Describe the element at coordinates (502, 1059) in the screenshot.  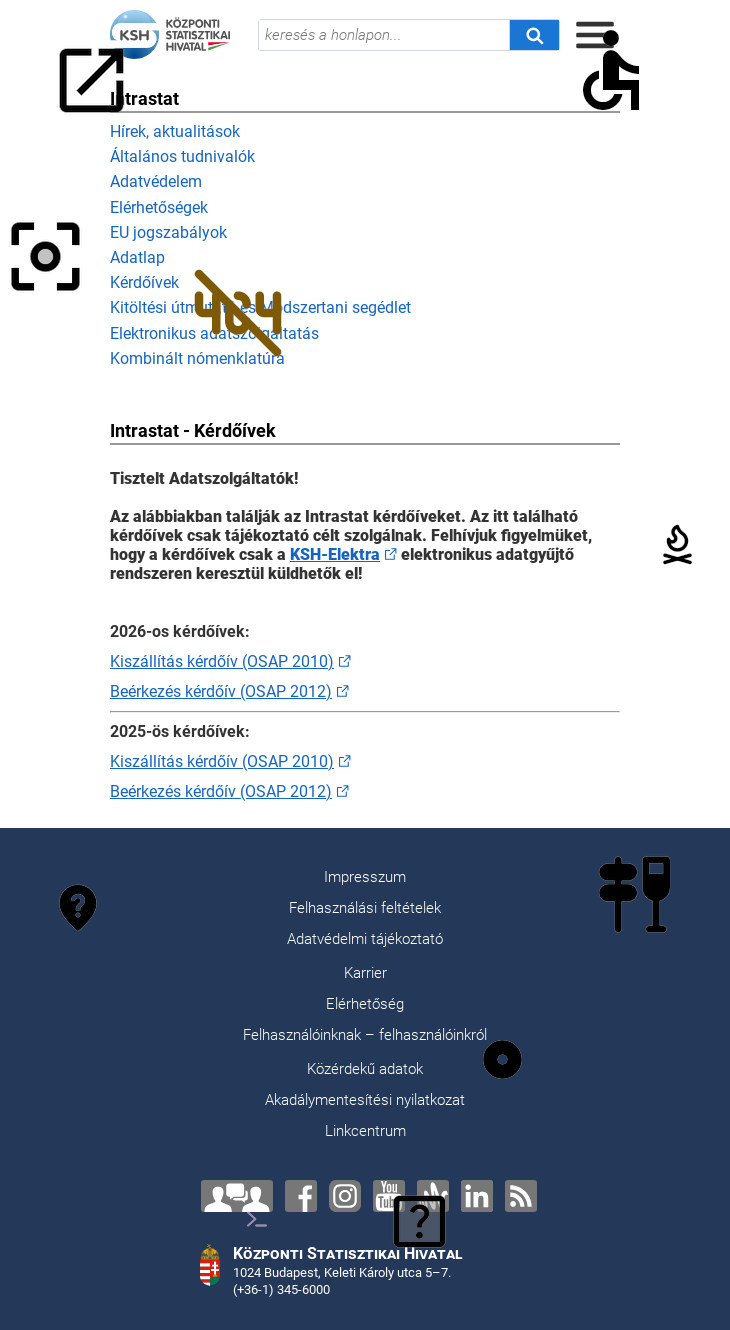
I see `indicates an unread notification or new item` at that location.